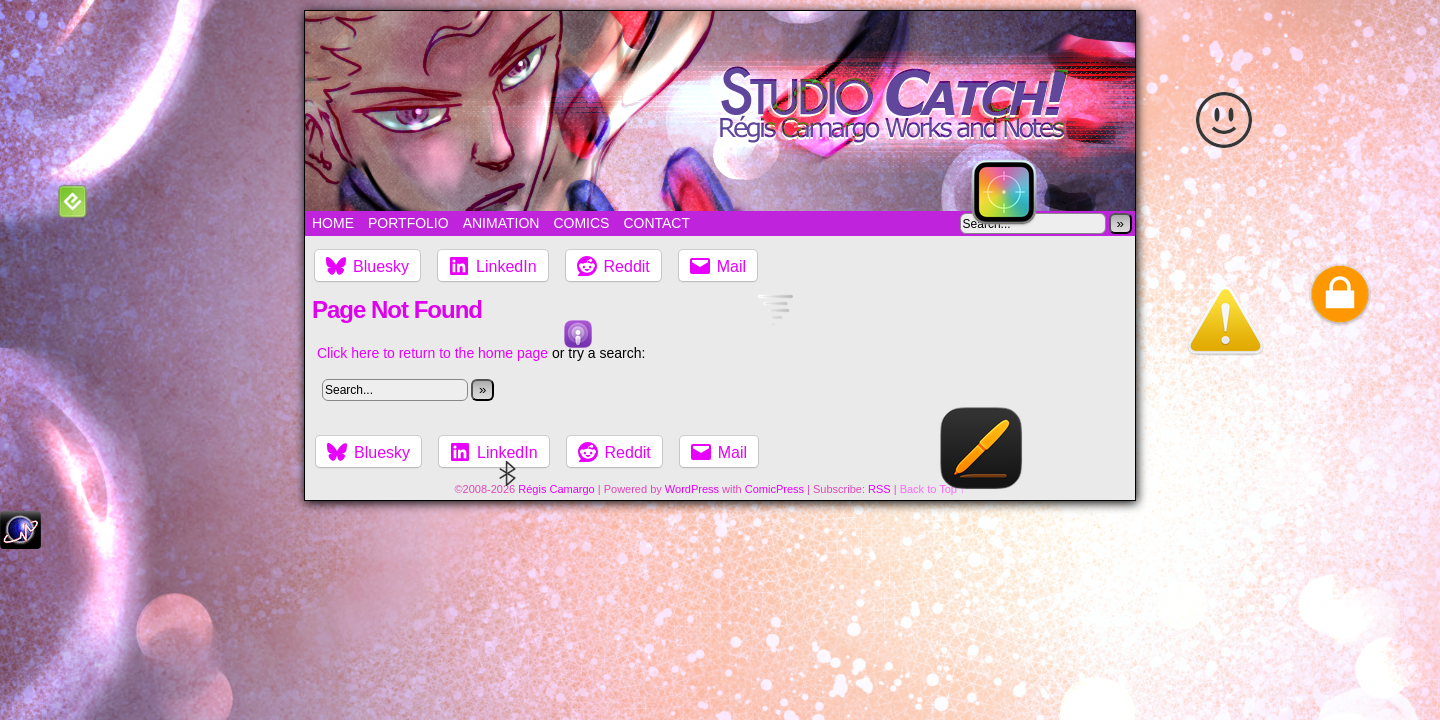  What do you see at coordinates (578, 334) in the screenshot?
I see `open the apple podcasts app` at bounding box center [578, 334].